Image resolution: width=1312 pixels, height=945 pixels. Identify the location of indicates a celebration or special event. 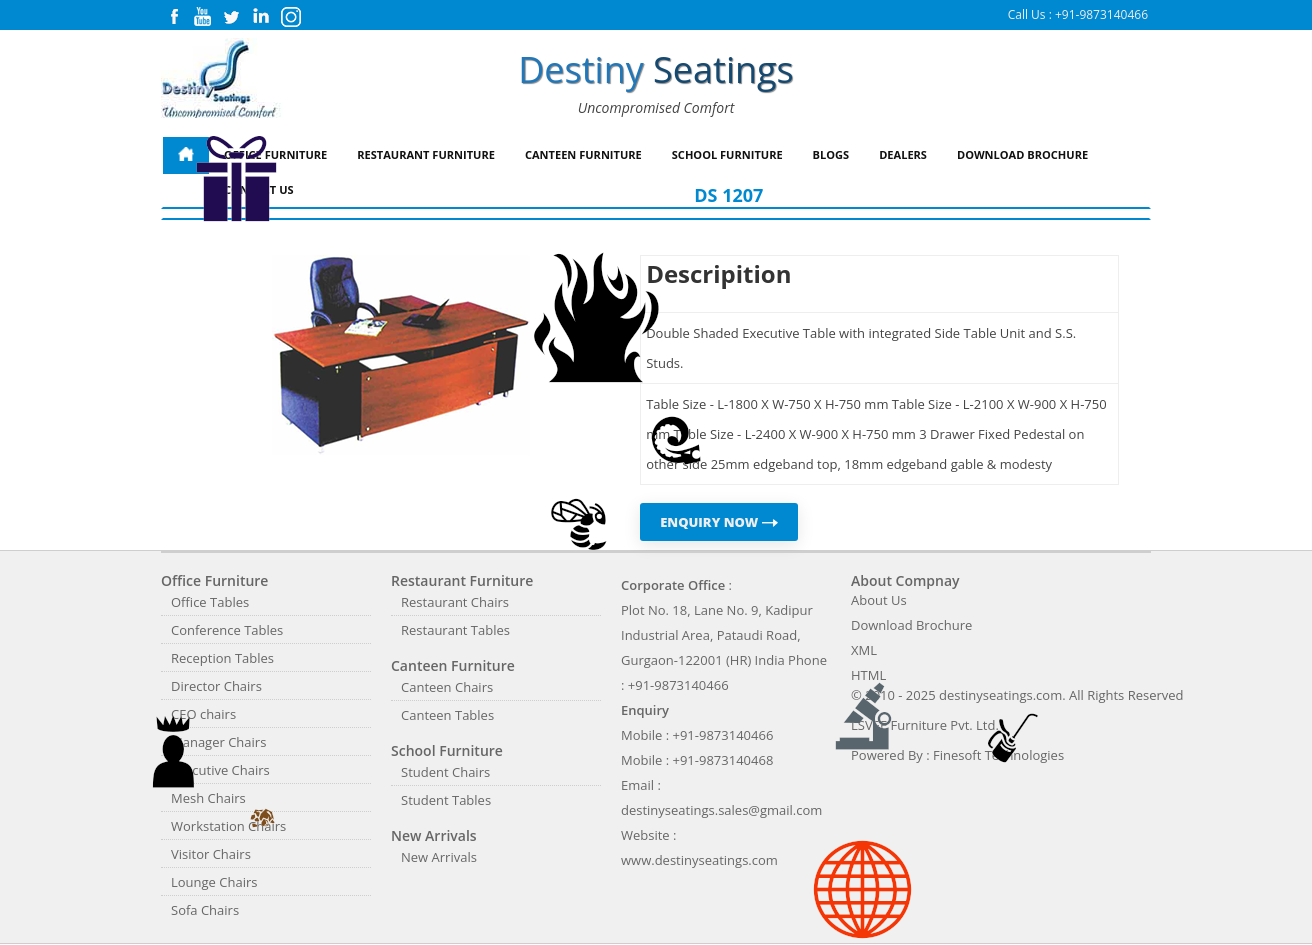
(594, 318).